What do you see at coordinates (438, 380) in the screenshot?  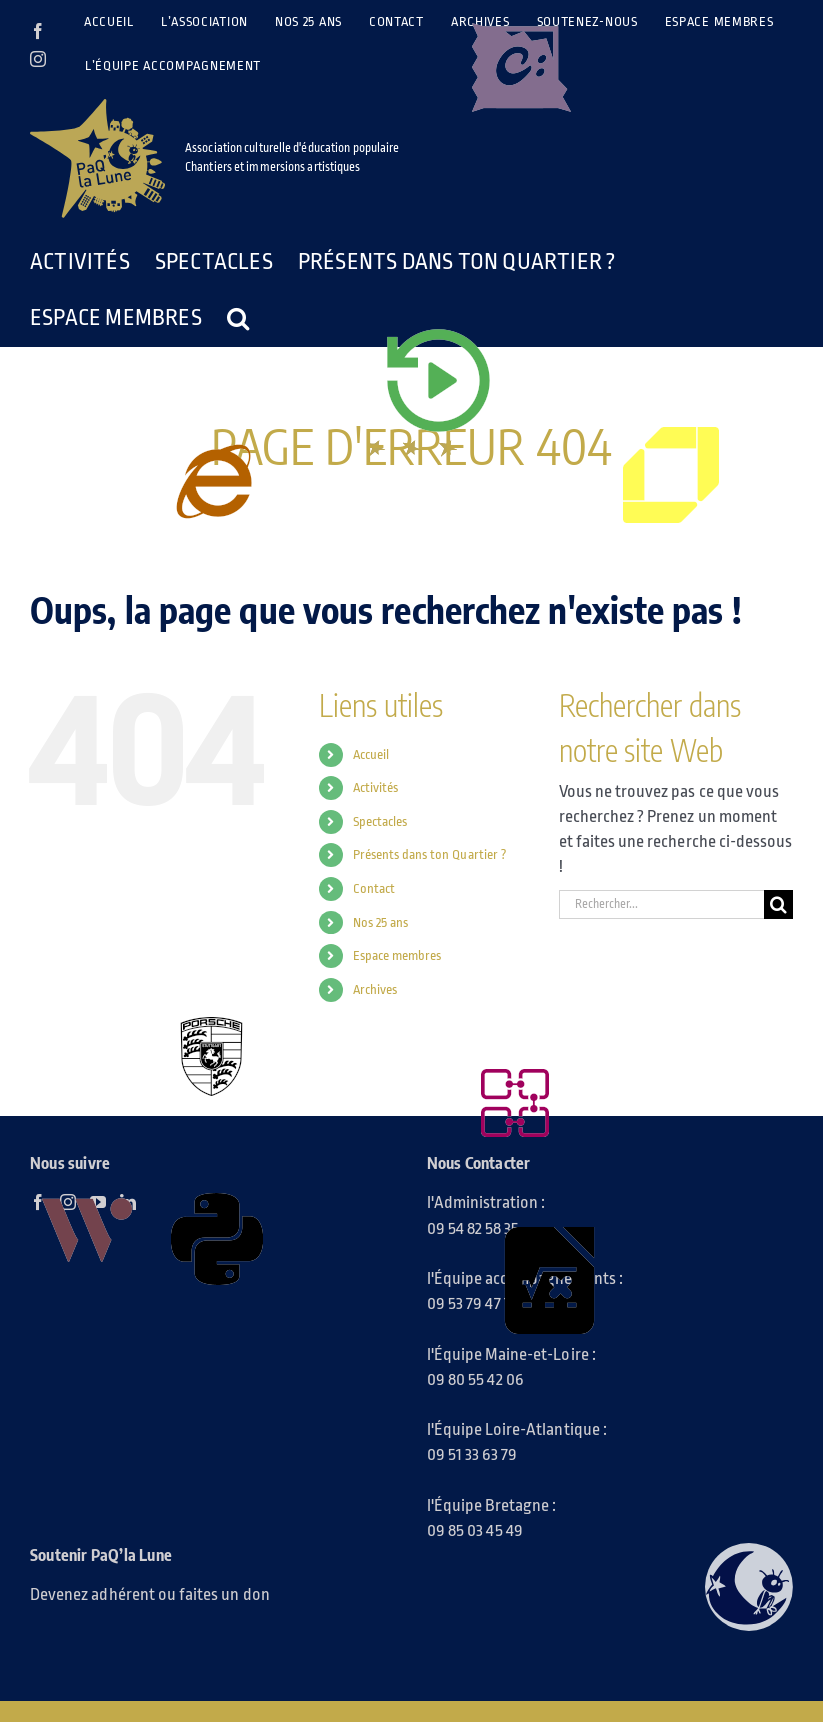 I see `view memories or flashback content` at bounding box center [438, 380].